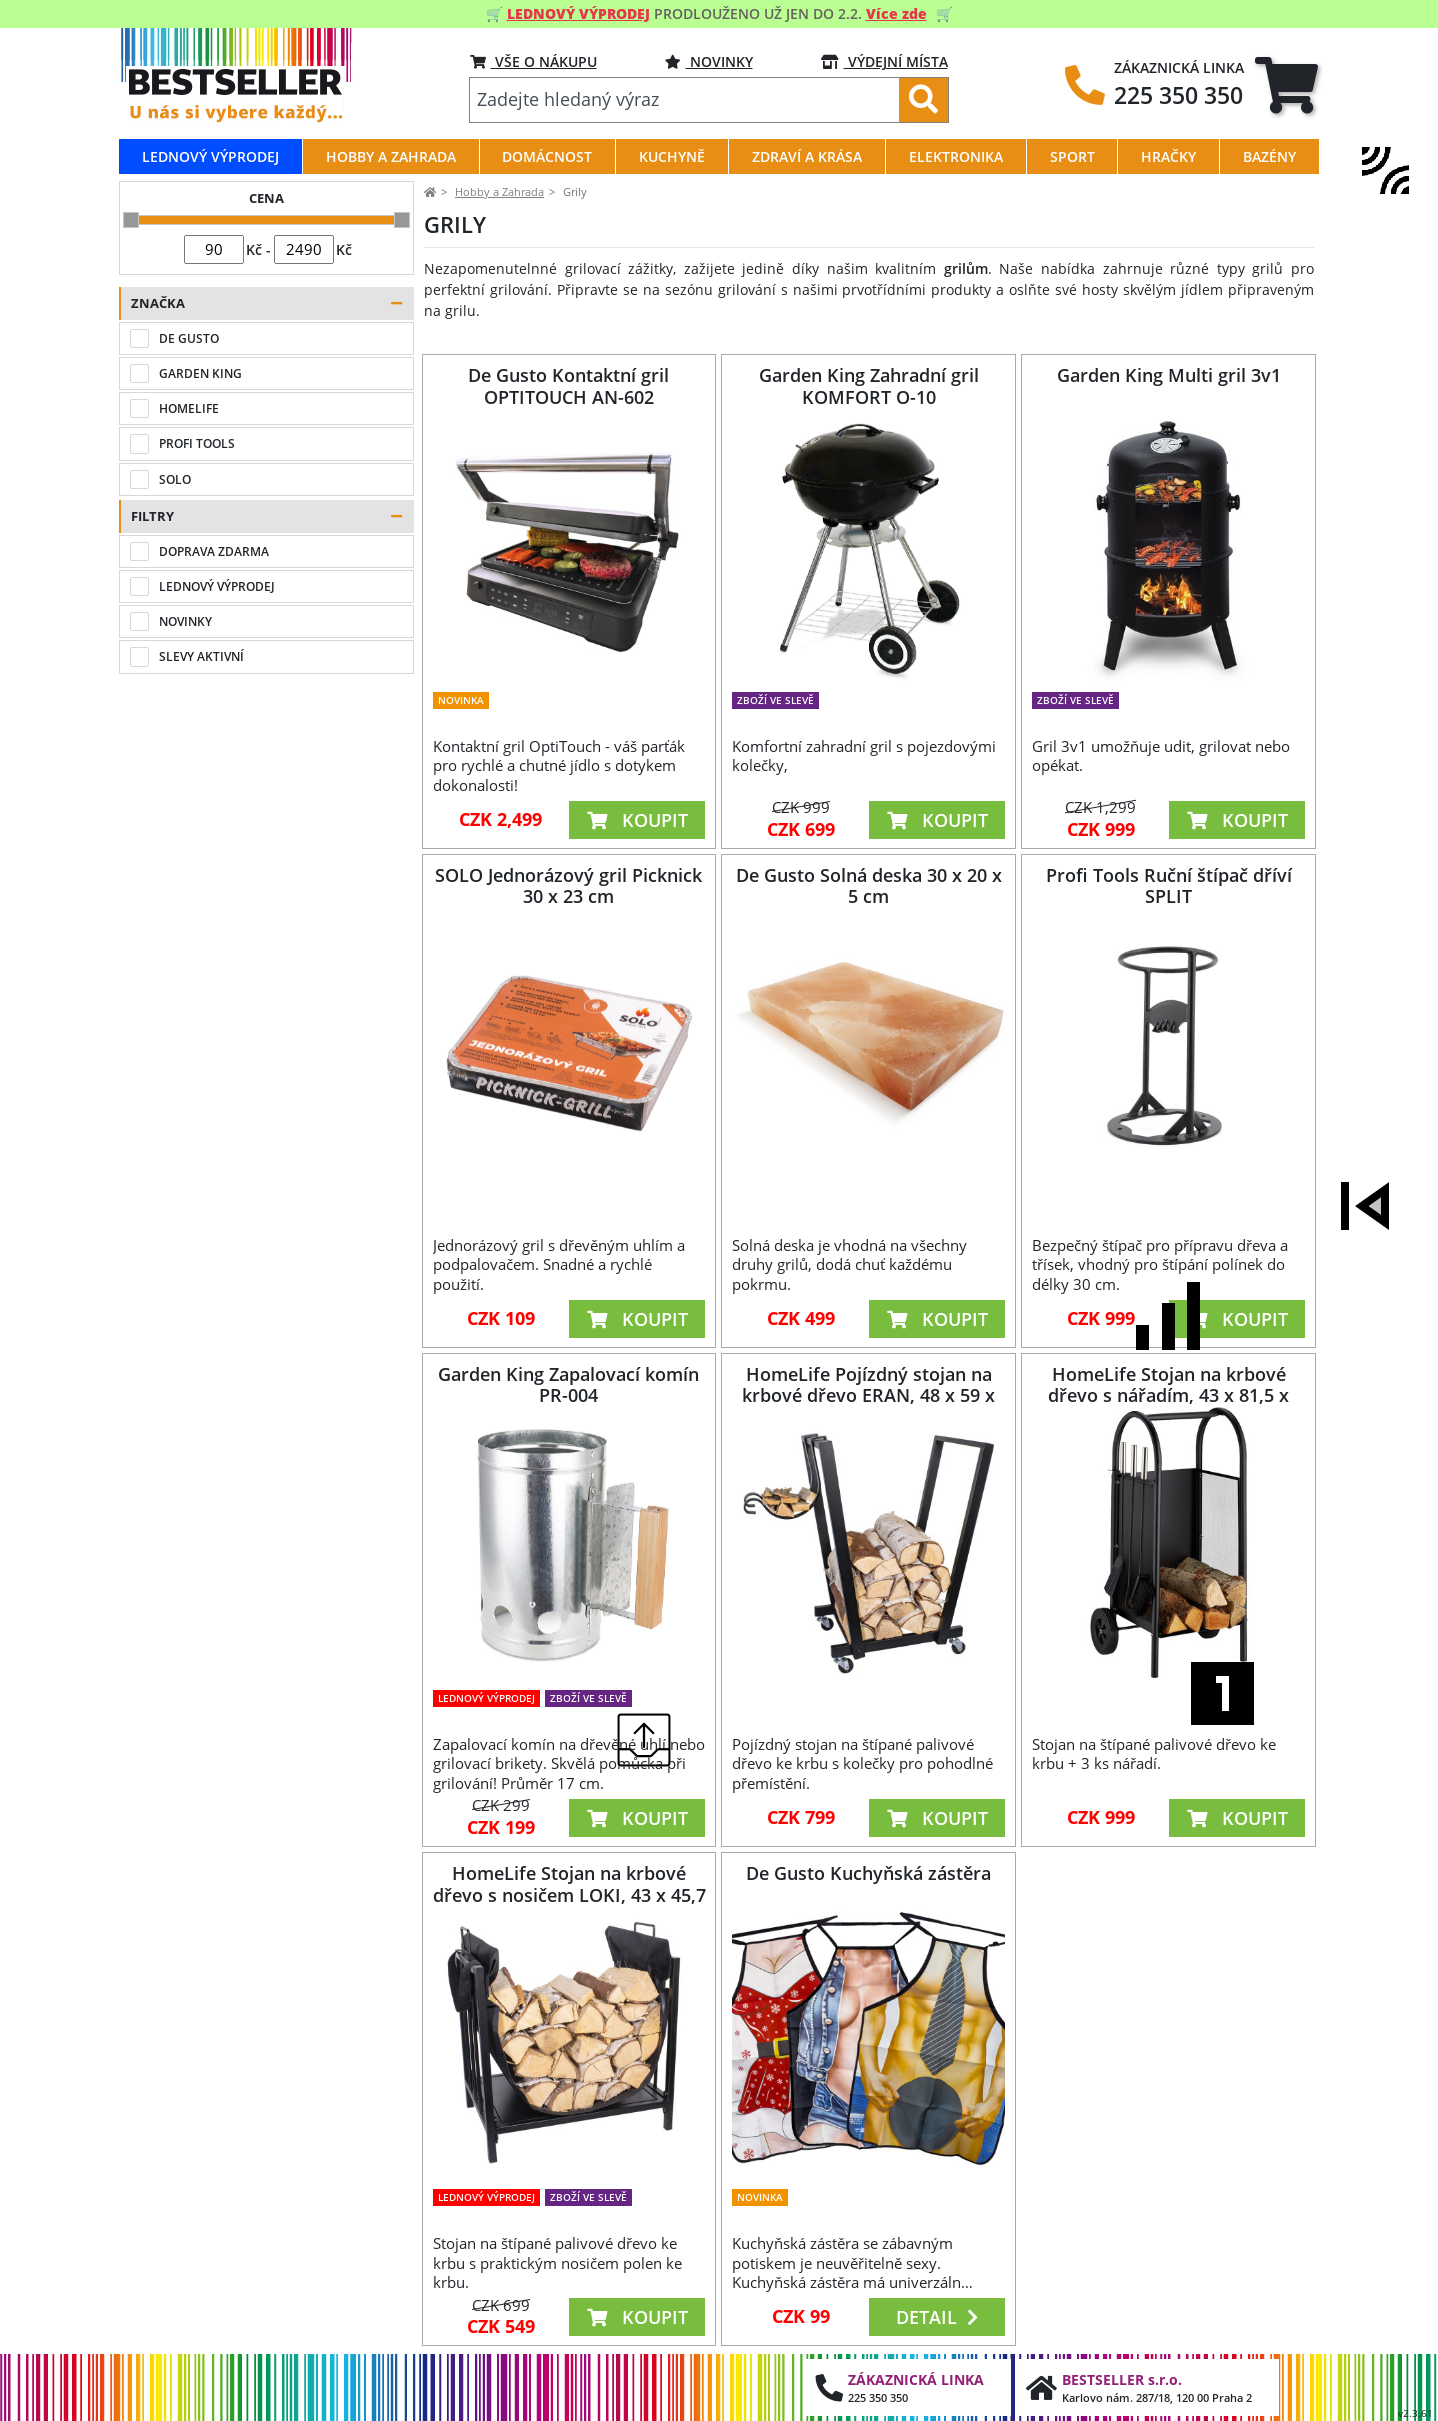  Describe the element at coordinates (644, 1740) in the screenshot. I see `upload file from inbox or tray` at that location.